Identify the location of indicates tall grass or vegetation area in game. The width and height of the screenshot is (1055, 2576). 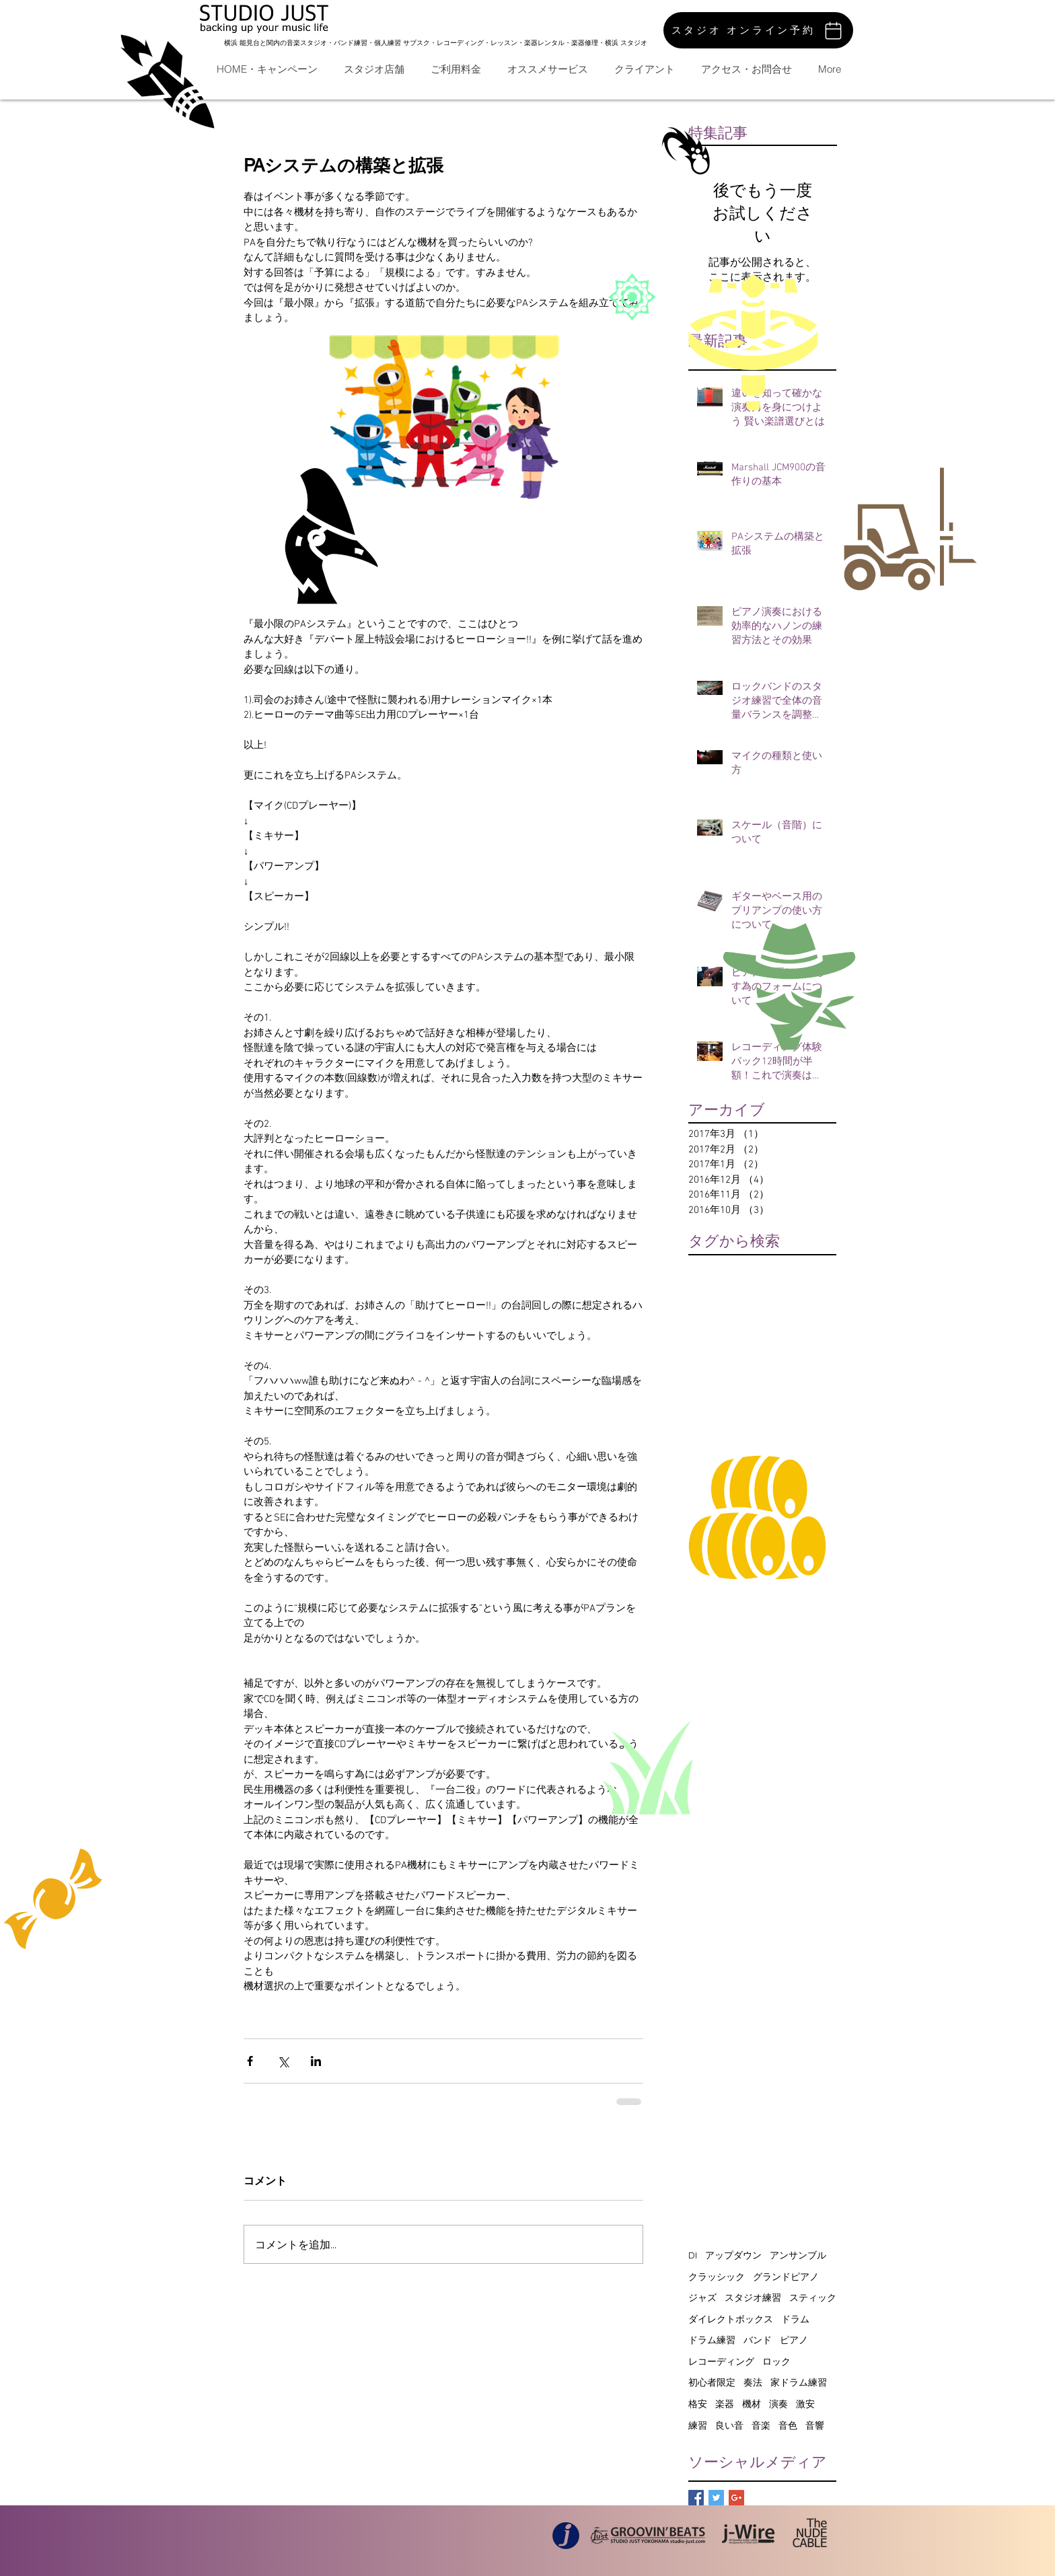
(649, 1765).